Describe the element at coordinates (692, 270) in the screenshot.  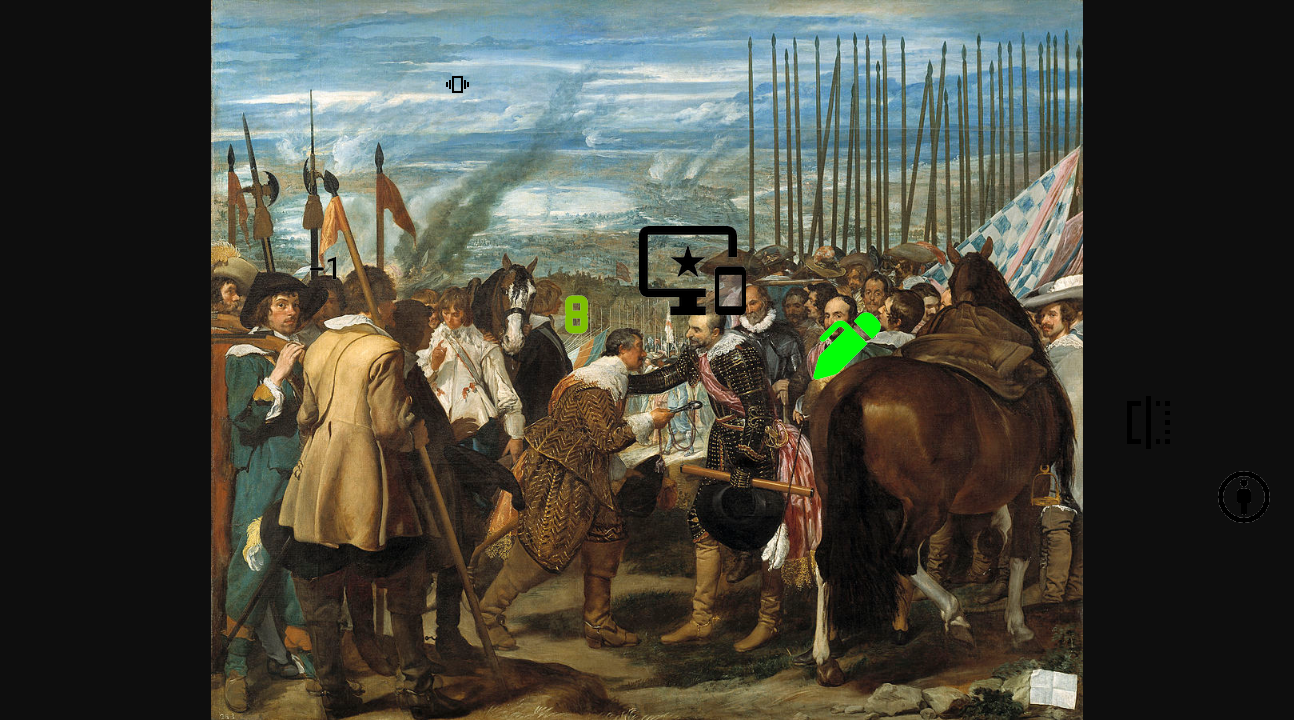
I see `view synced or connected devices` at that location.